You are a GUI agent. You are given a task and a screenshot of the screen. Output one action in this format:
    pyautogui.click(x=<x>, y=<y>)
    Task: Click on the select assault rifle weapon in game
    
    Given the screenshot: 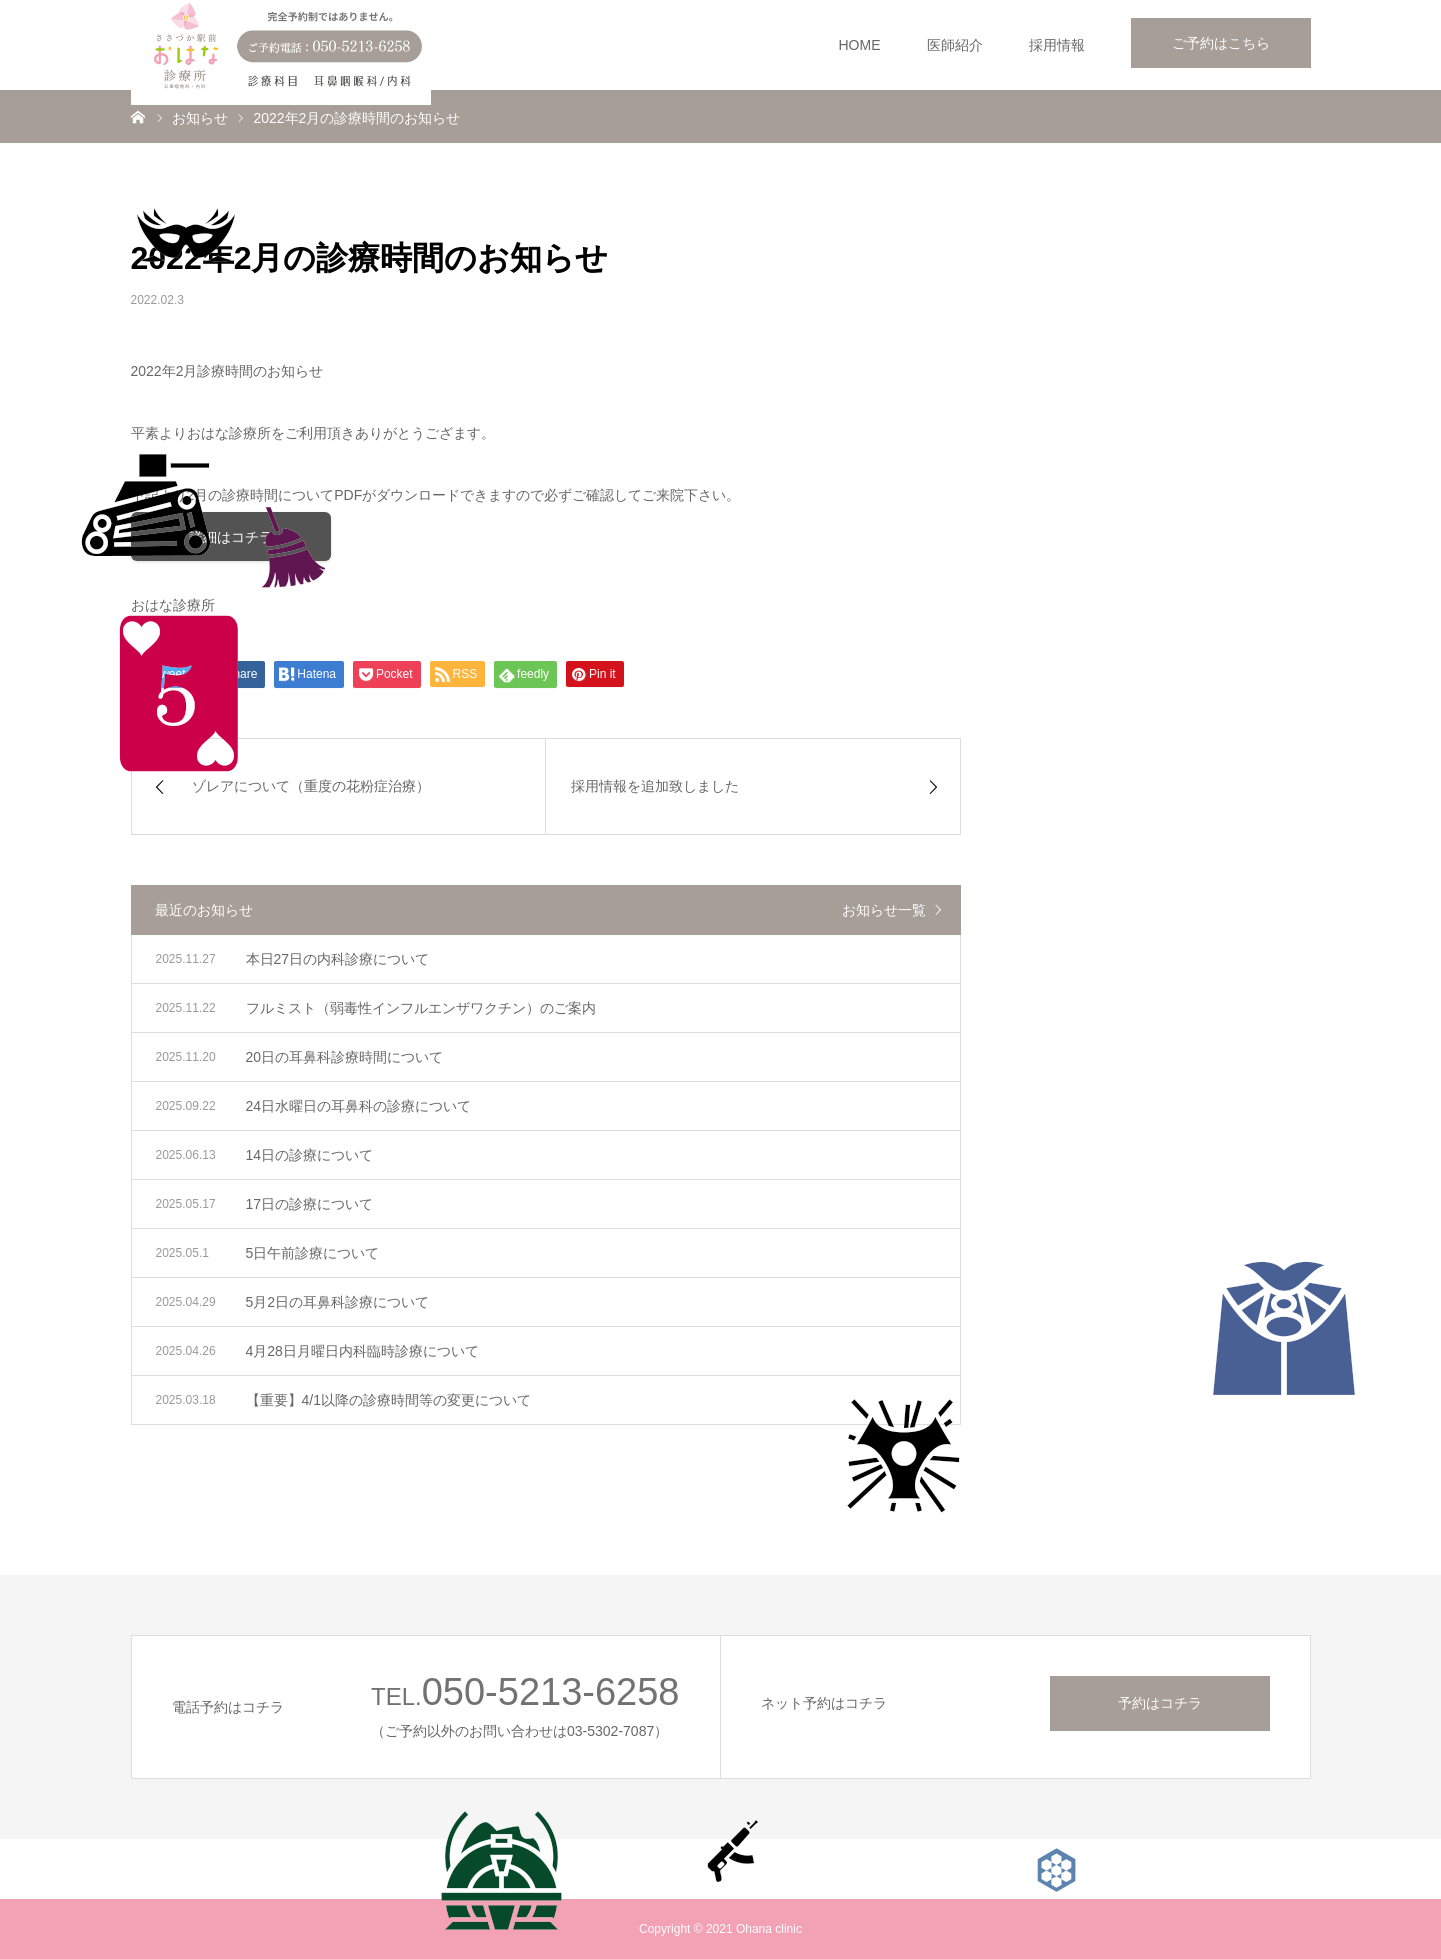 What is the action you would take?
    pyautogui.click(x=733, y=1851)
    